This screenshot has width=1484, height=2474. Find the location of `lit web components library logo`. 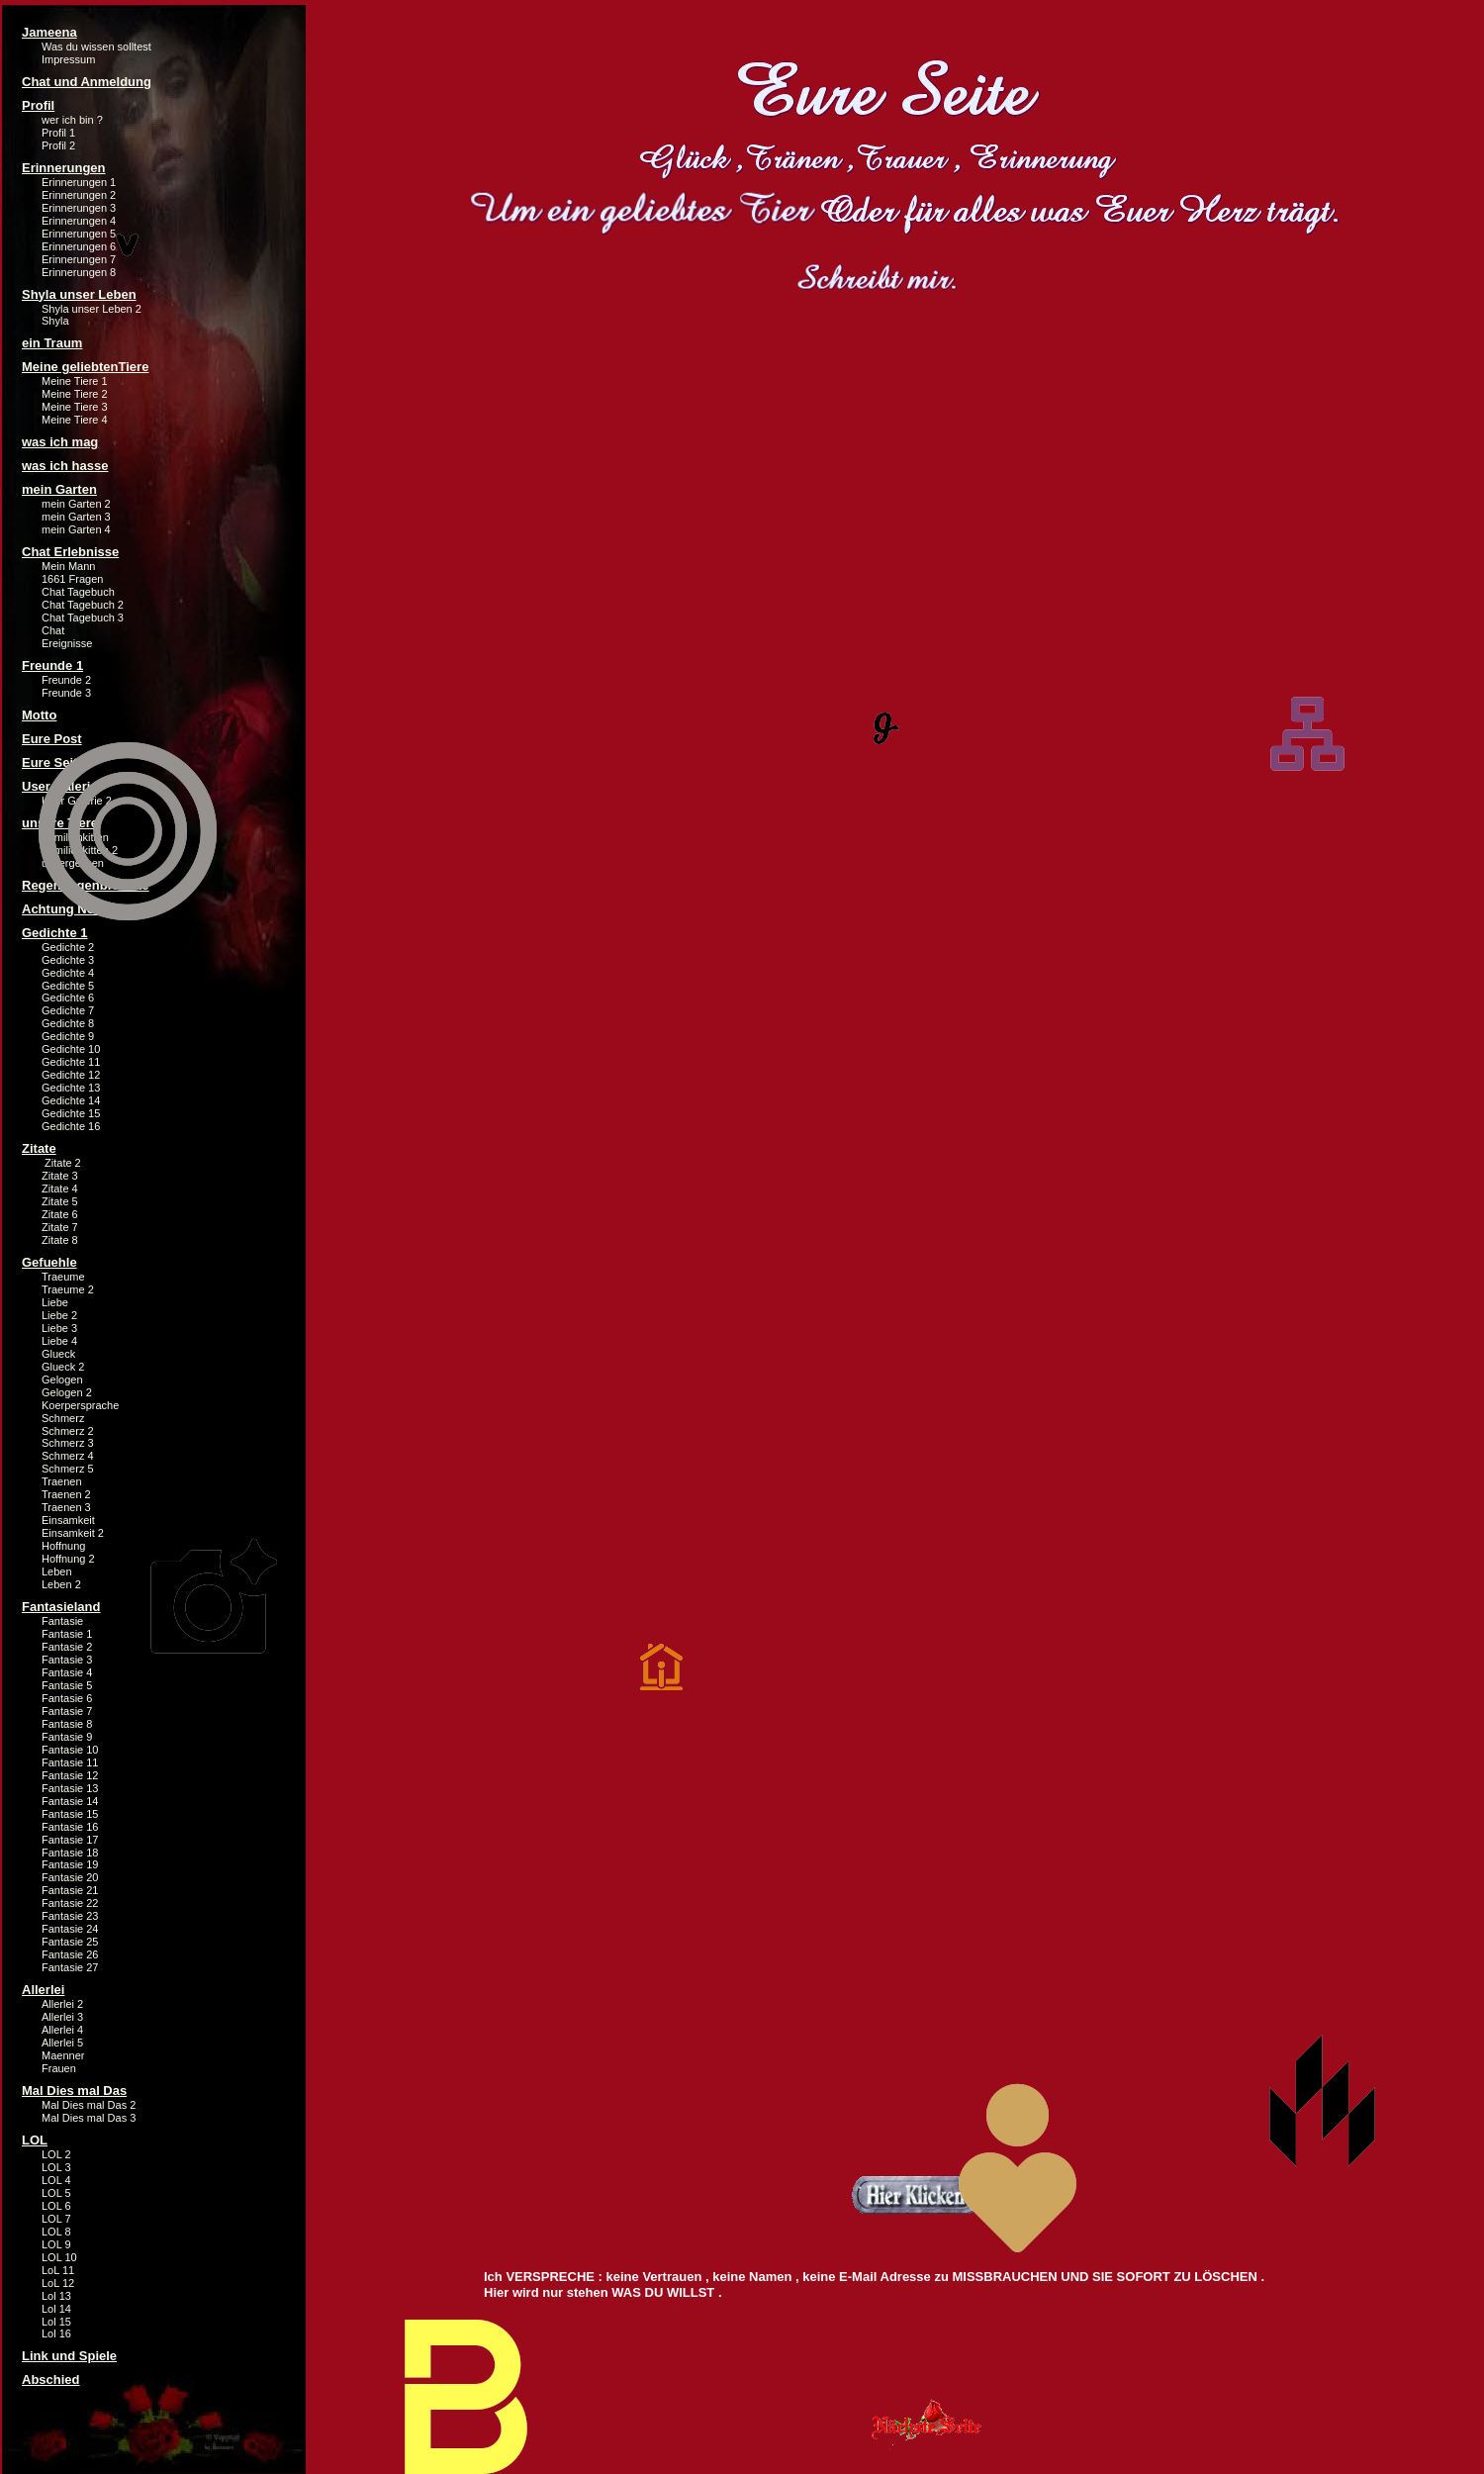

lit web components library logo is located at coordinates (1322, 2100).